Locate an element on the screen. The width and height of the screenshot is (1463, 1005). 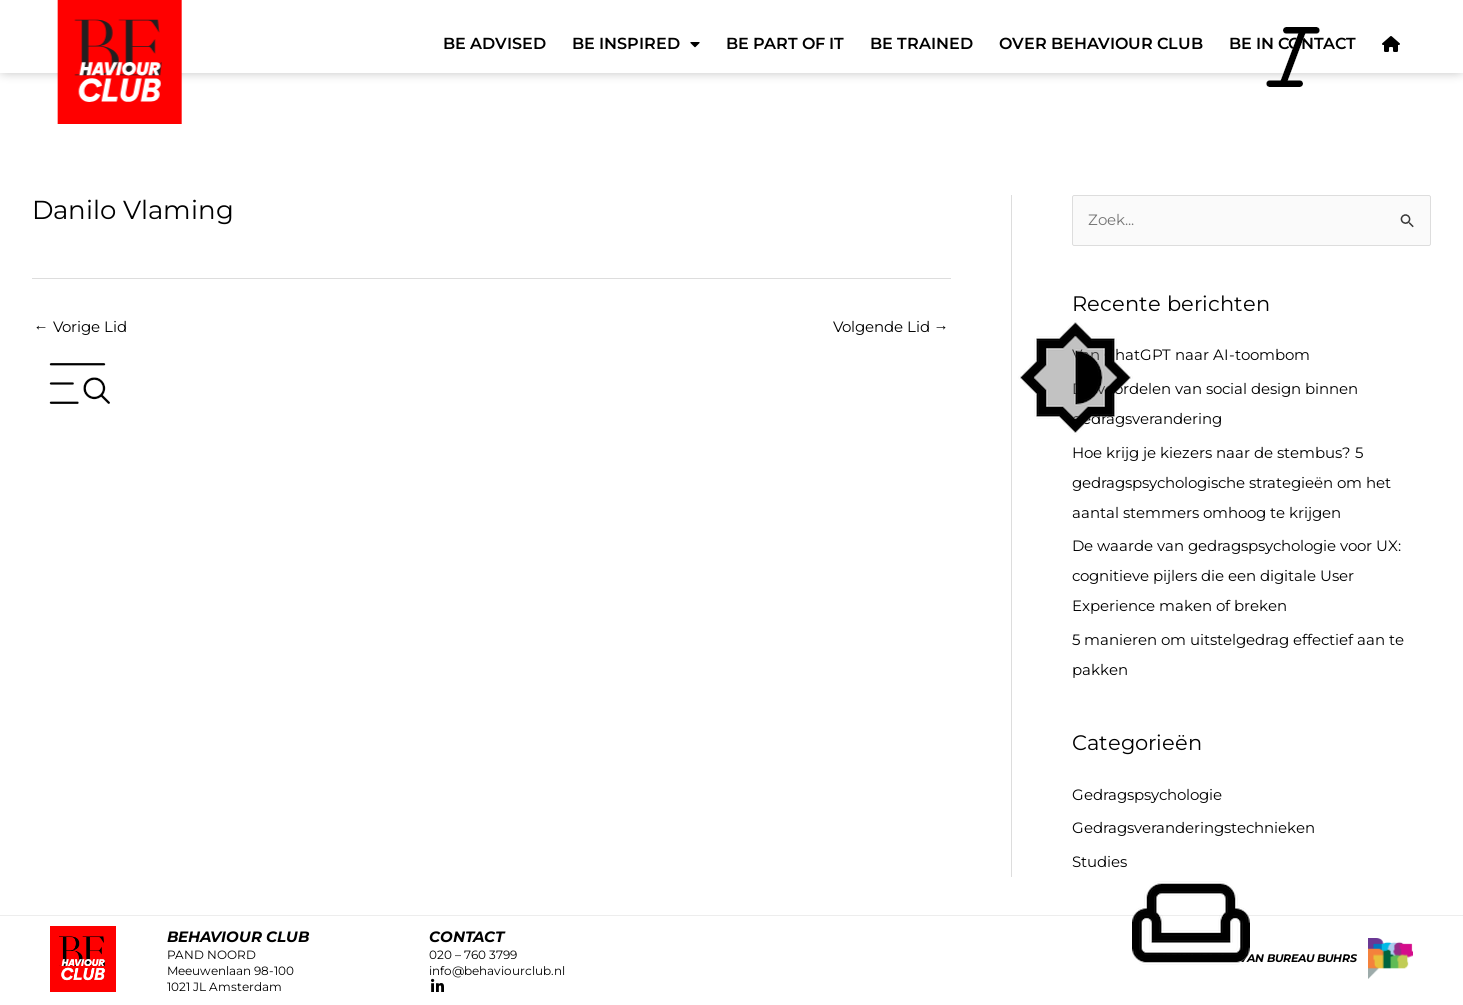
access weekend or leisure content is located at coordinates (1191, 923).